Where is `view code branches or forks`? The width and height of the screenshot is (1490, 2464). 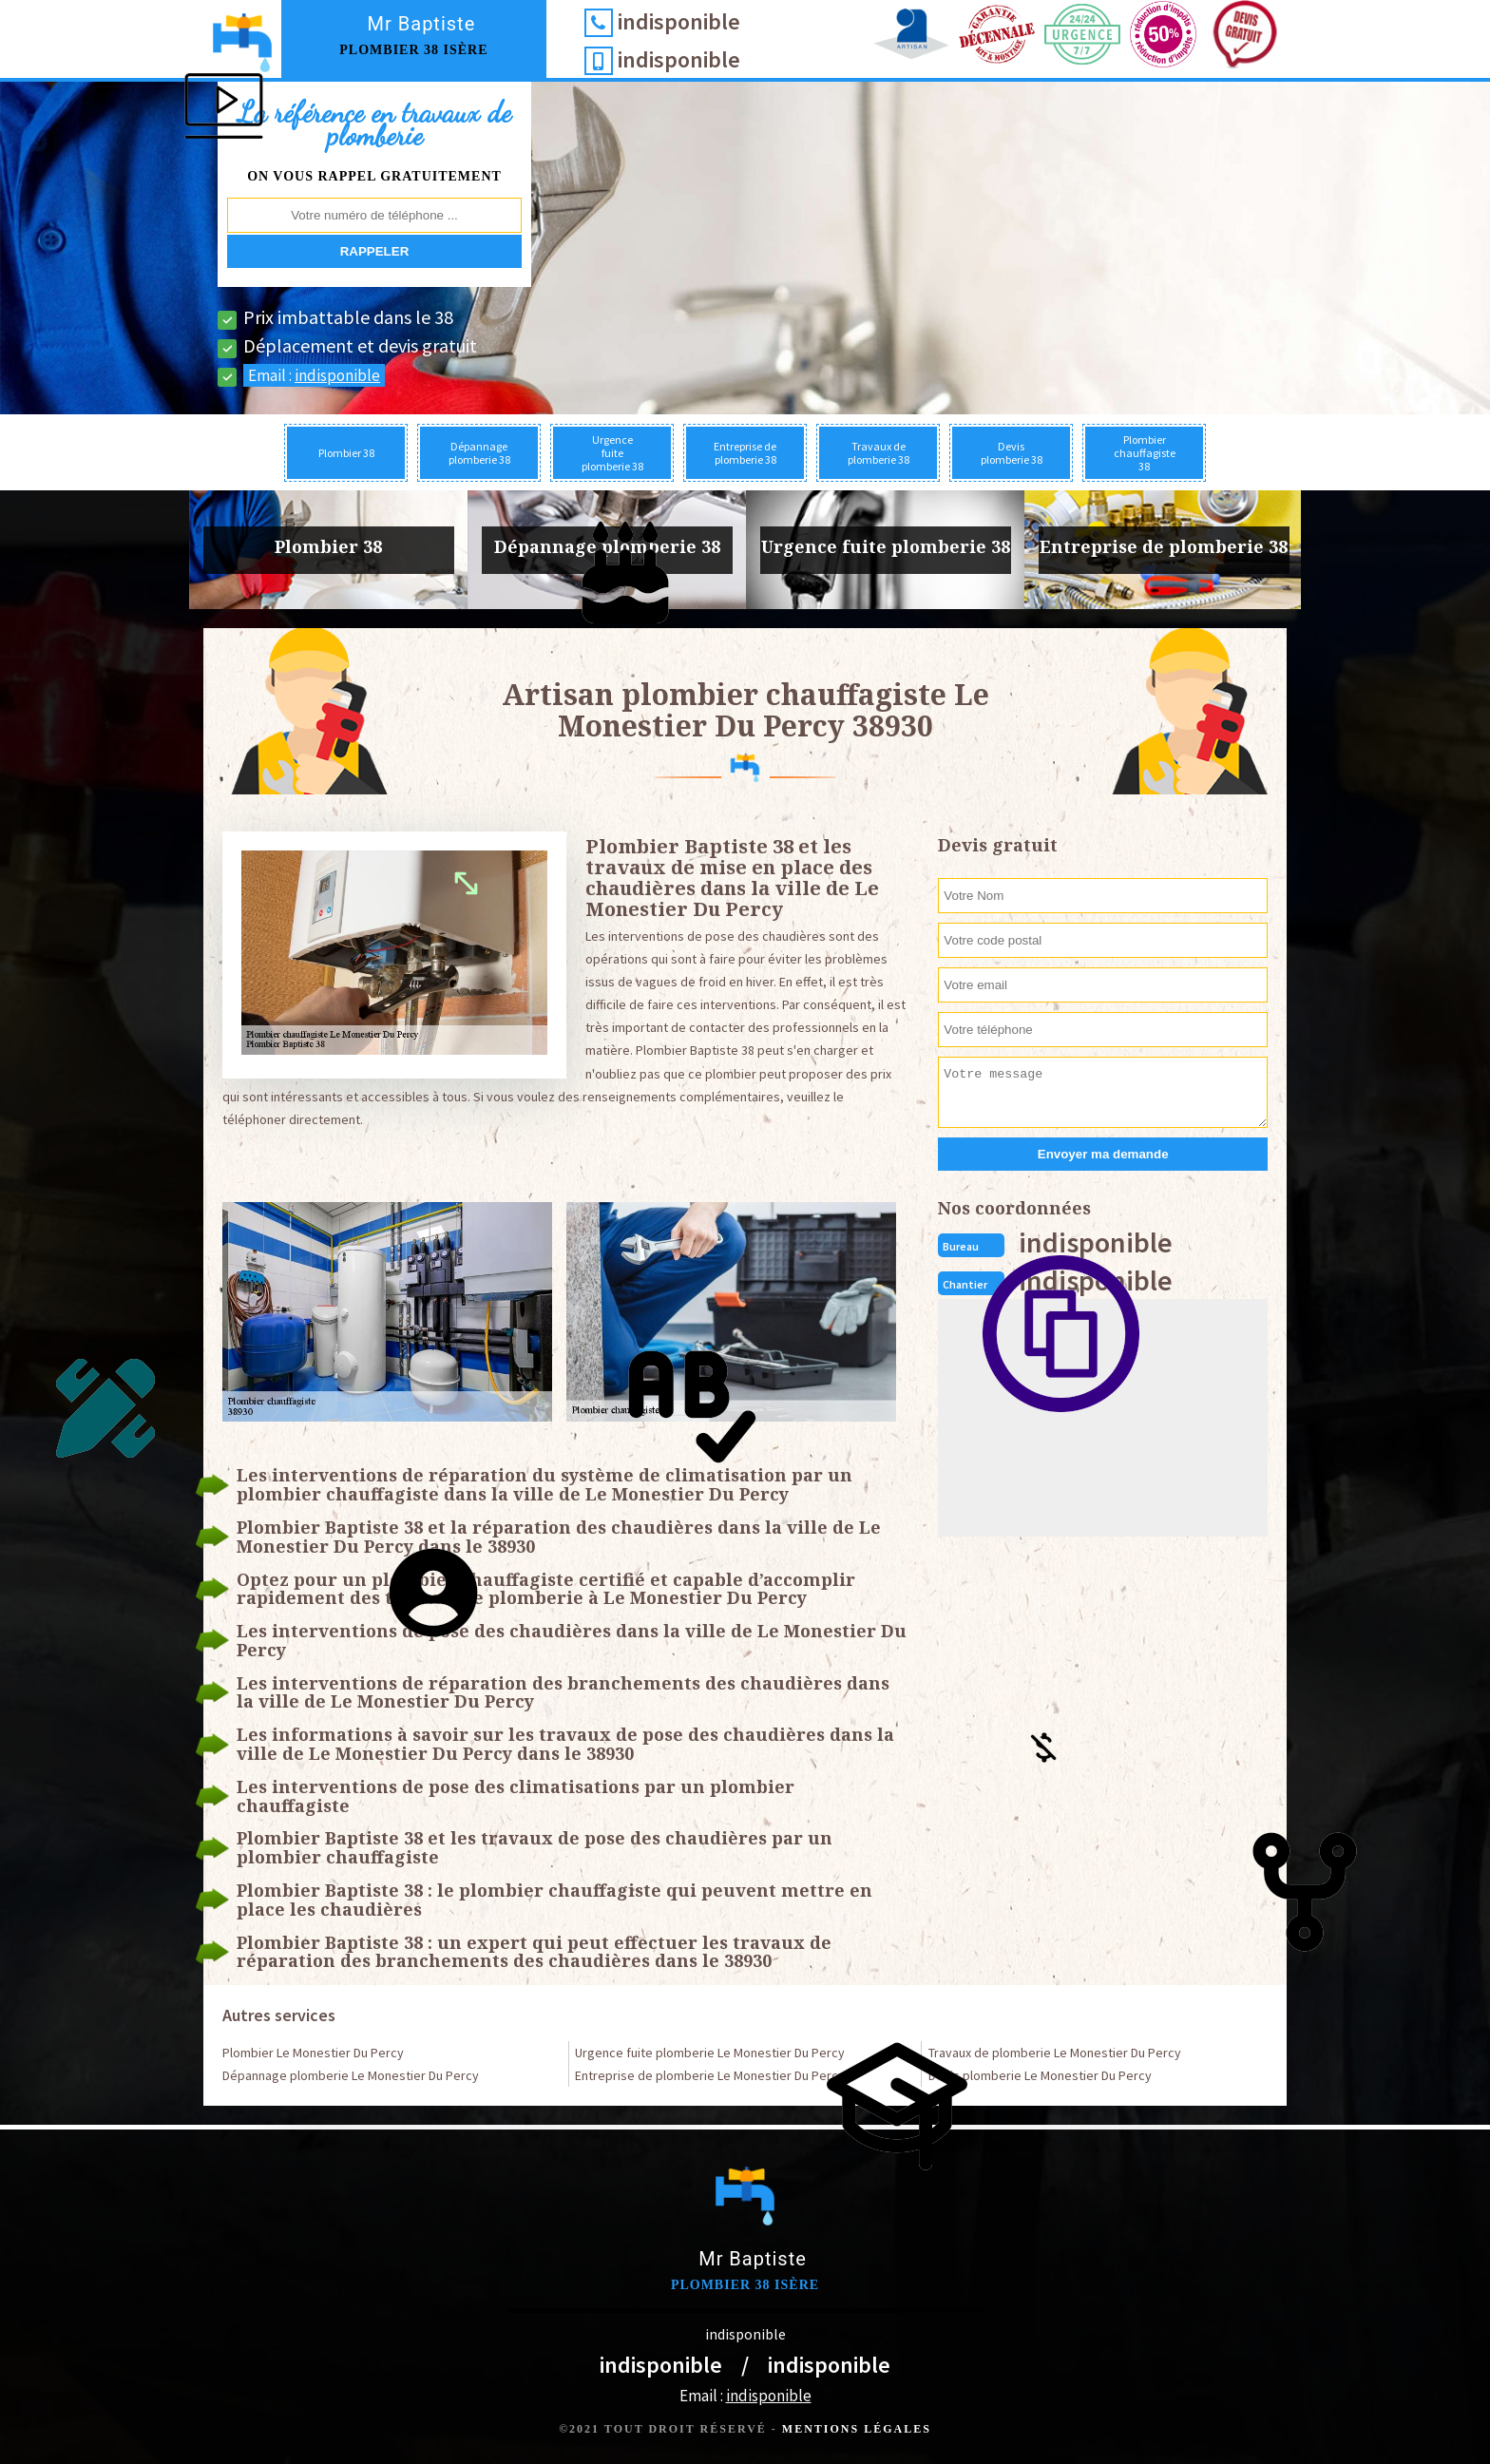 view code branches or forks is located at coordinates (1305, 1892).